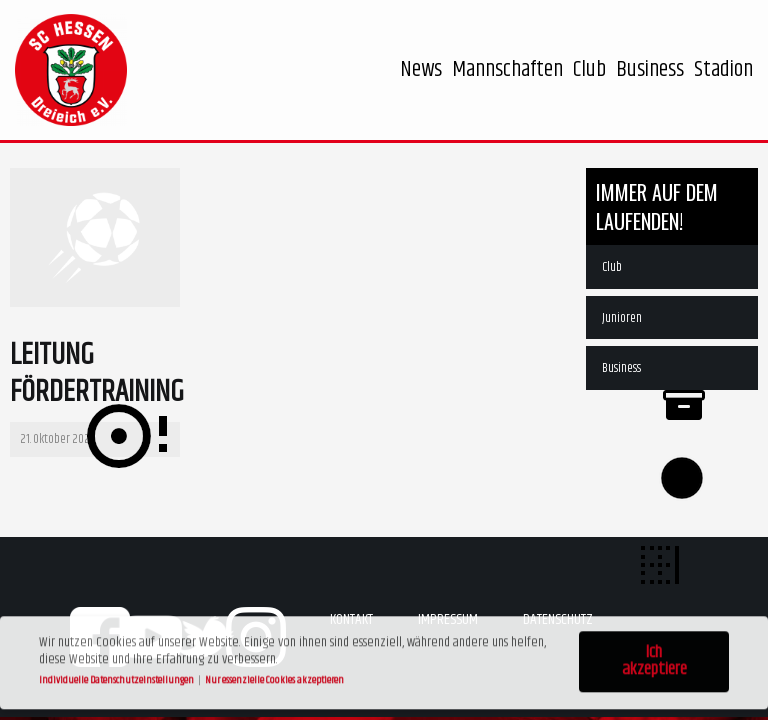  What do you see at coordinates (684, 405) in the screenshot?
I see `archive this item` at bounding box center [684, 405].